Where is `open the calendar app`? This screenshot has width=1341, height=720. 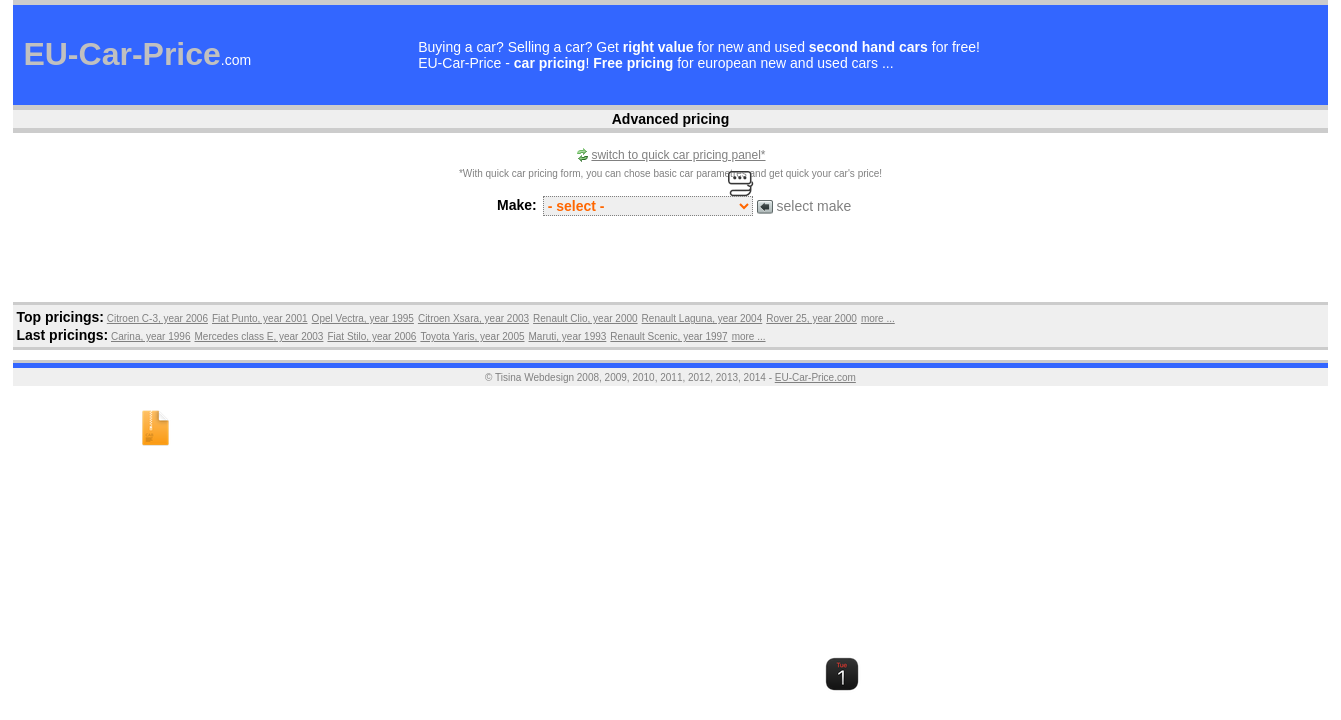 open the calendar app is located at coordinates (842, 674).